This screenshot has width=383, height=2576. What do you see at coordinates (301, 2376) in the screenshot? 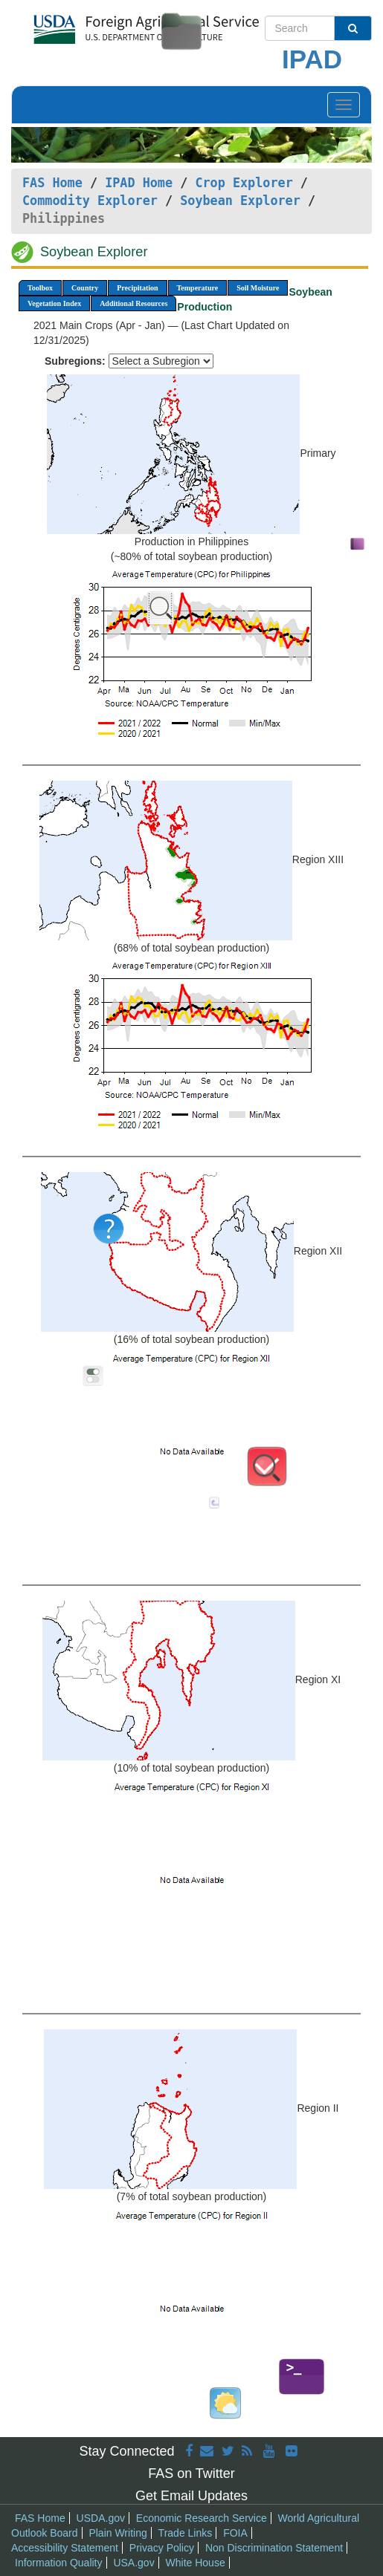
I see `open terminal with root/administrator privileges` at bounding box center [301, 2376].